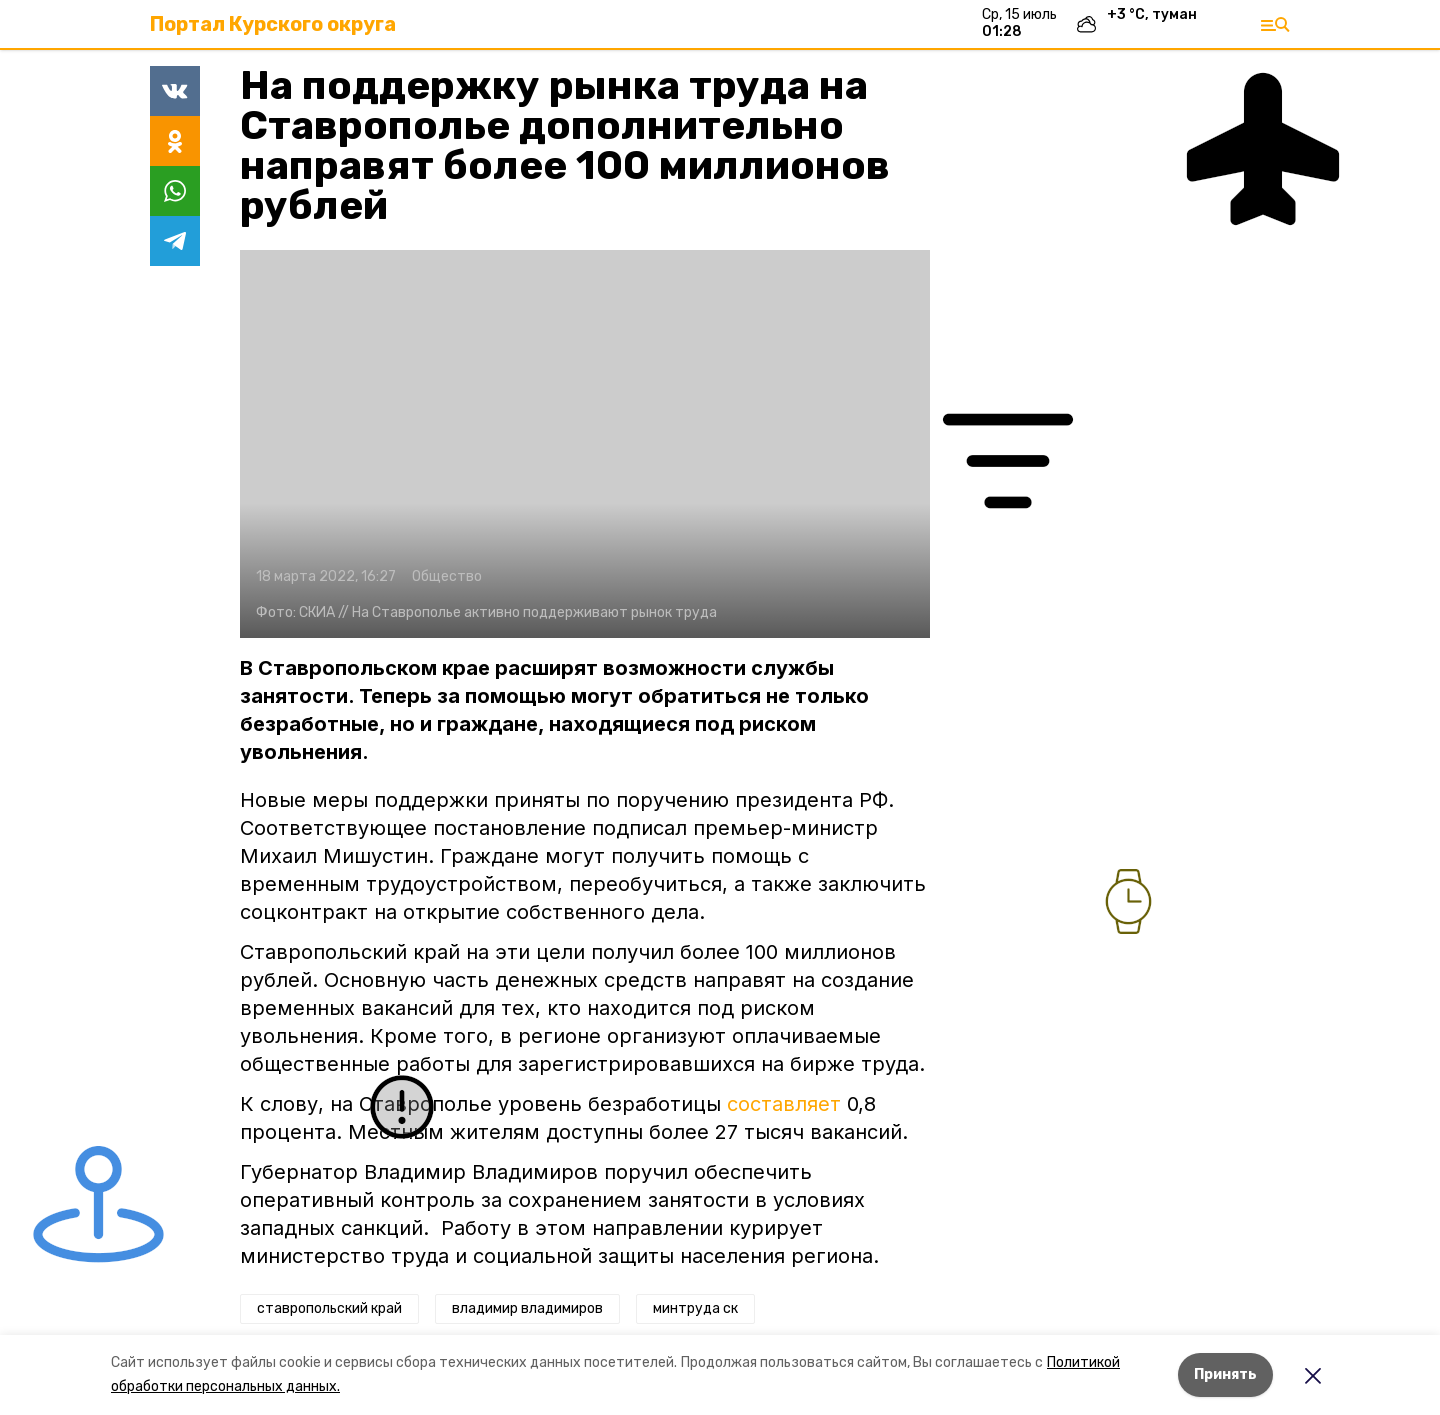 The image size is (1440, 1415). What do you see at coordinates (1008, 461) in the screenshot?
I see `filter or sort list items` at bounding box center [1008, 461].